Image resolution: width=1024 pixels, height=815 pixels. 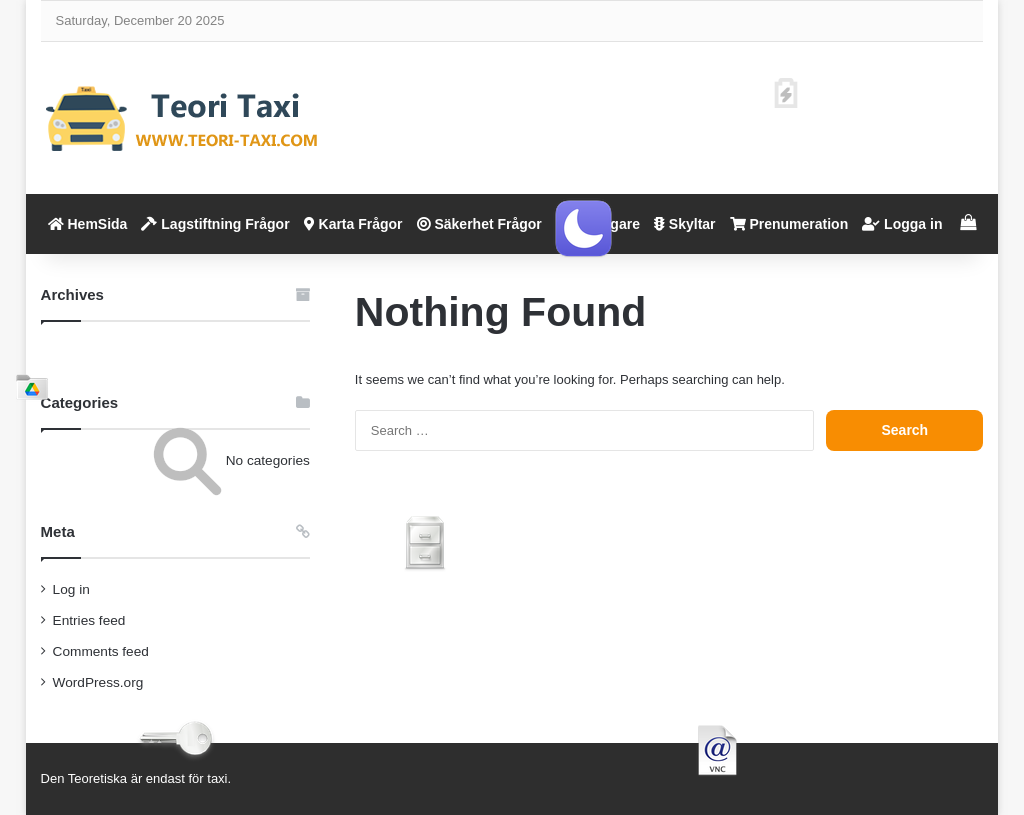 I want to click on enable focus mode to silence notifications, so click(x=583, y=228).